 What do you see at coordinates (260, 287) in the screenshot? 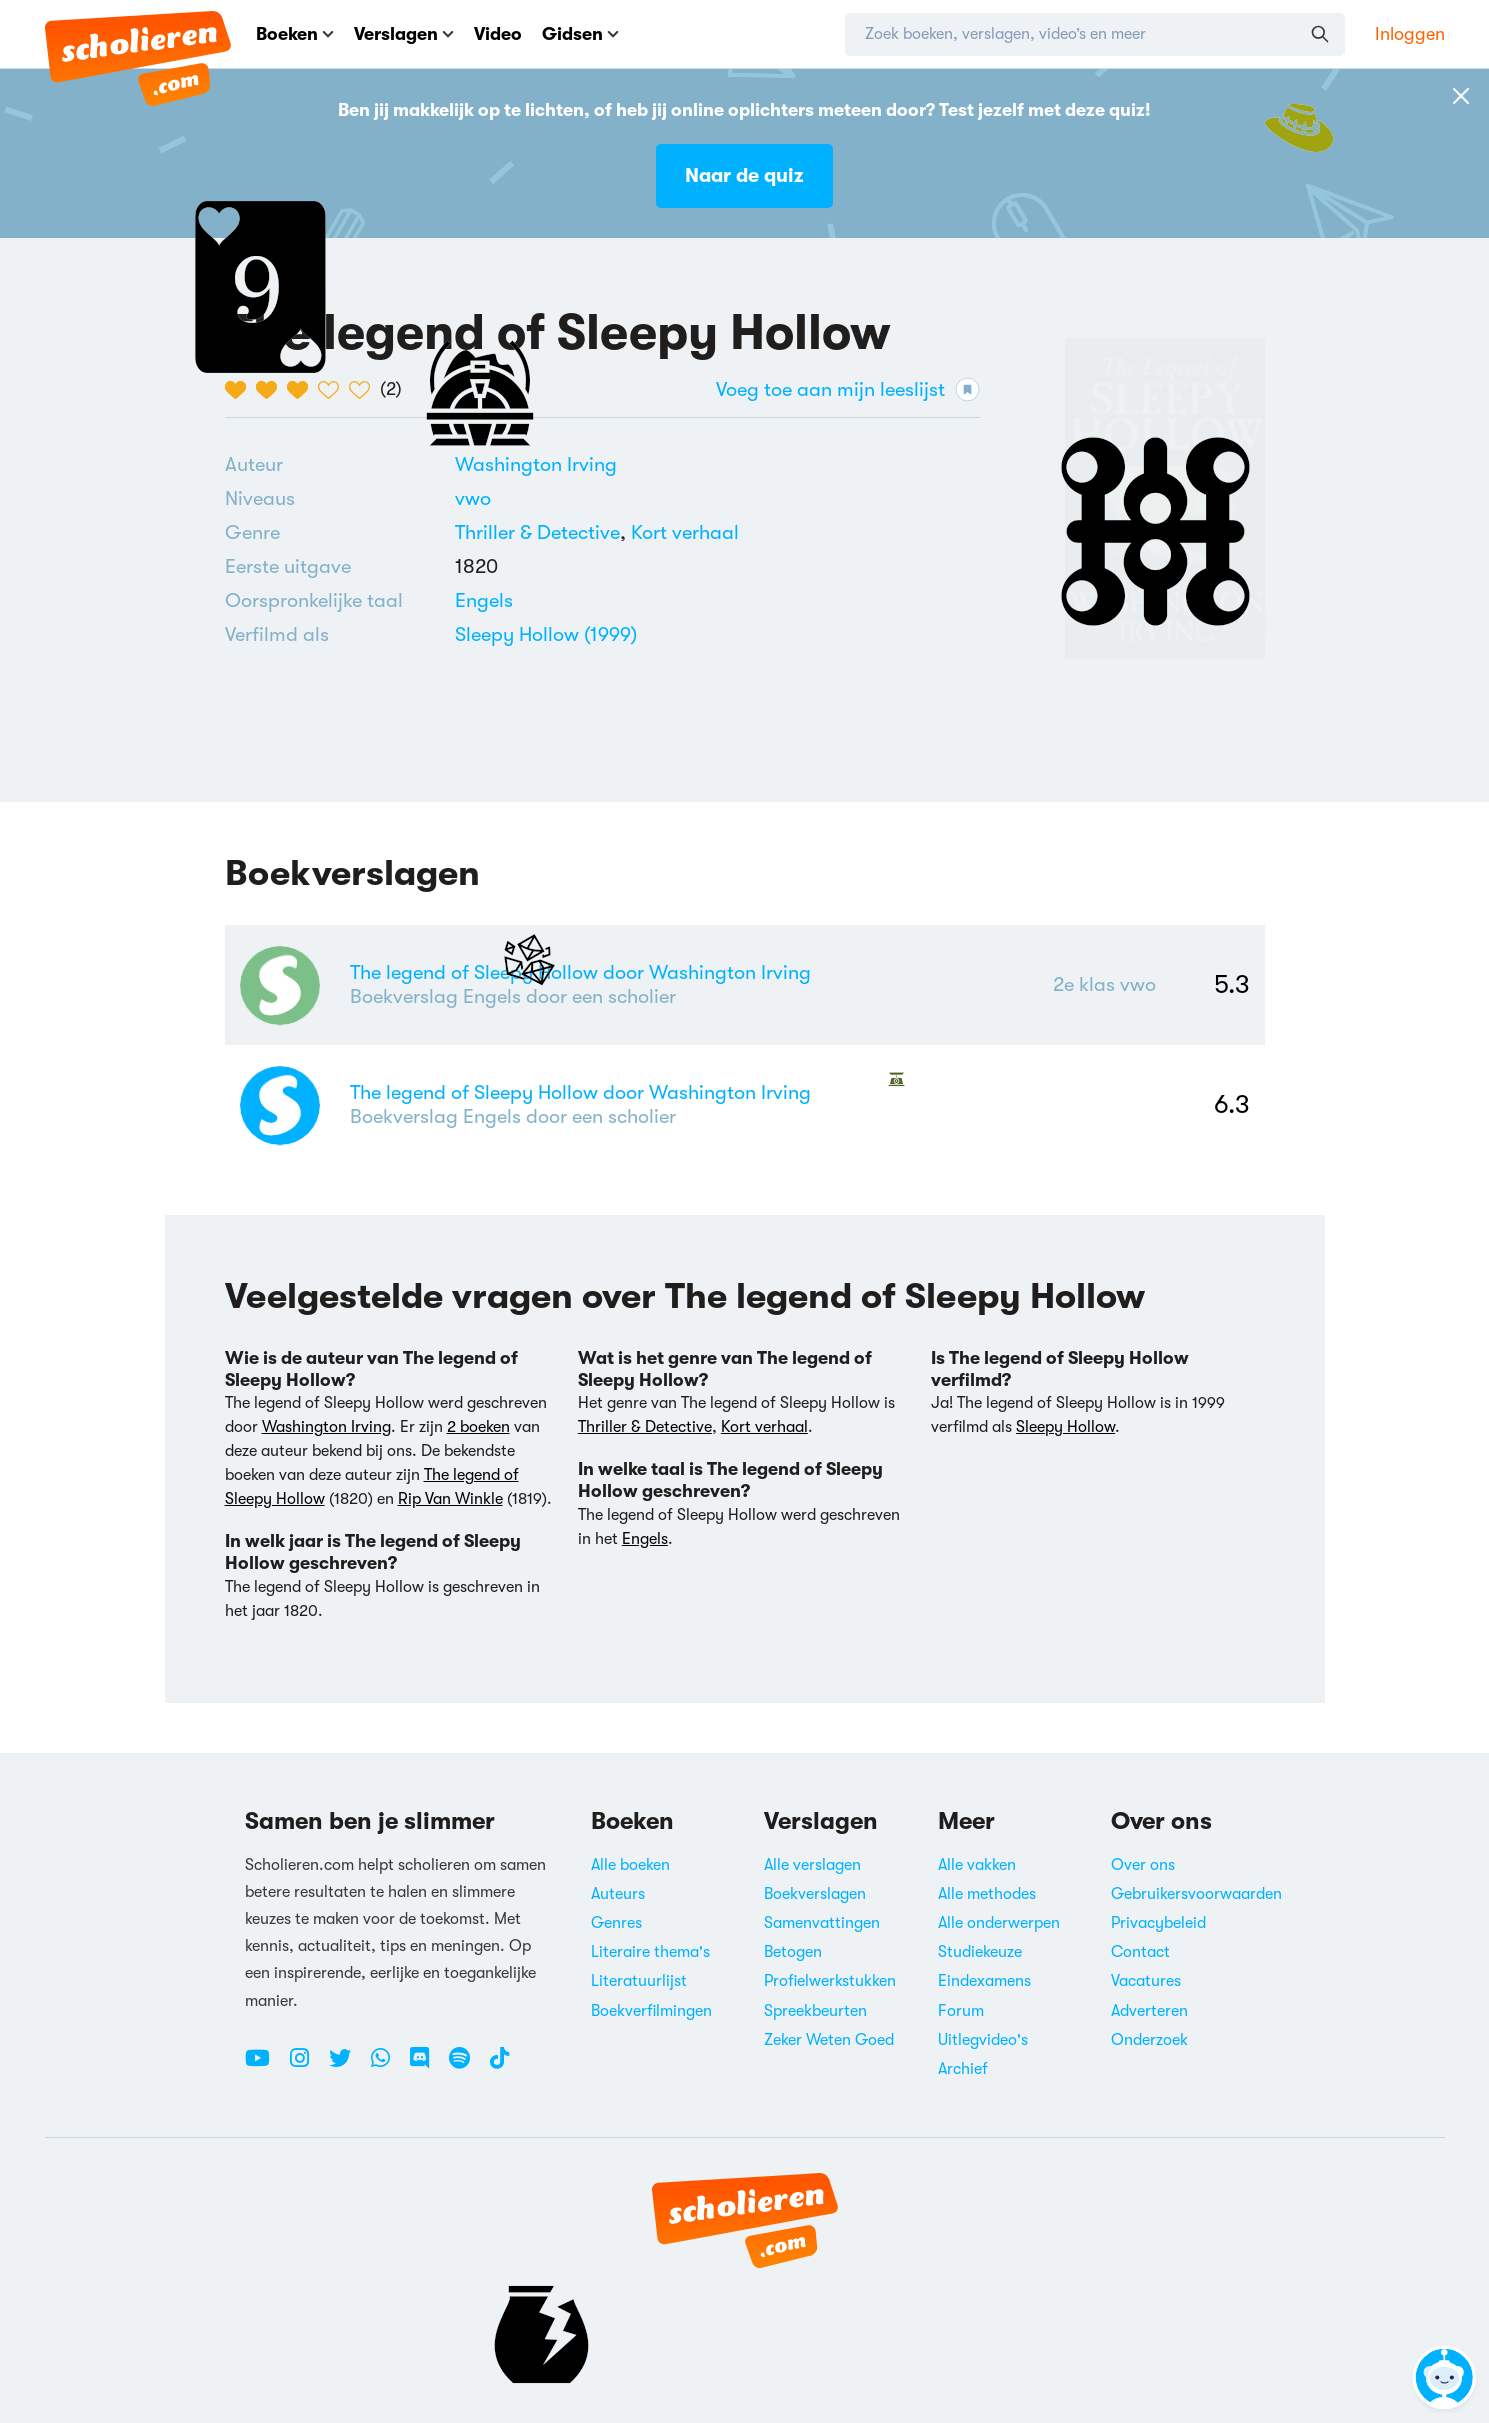
I see `nine of hearts playing card` at bounding box center [260, 287].